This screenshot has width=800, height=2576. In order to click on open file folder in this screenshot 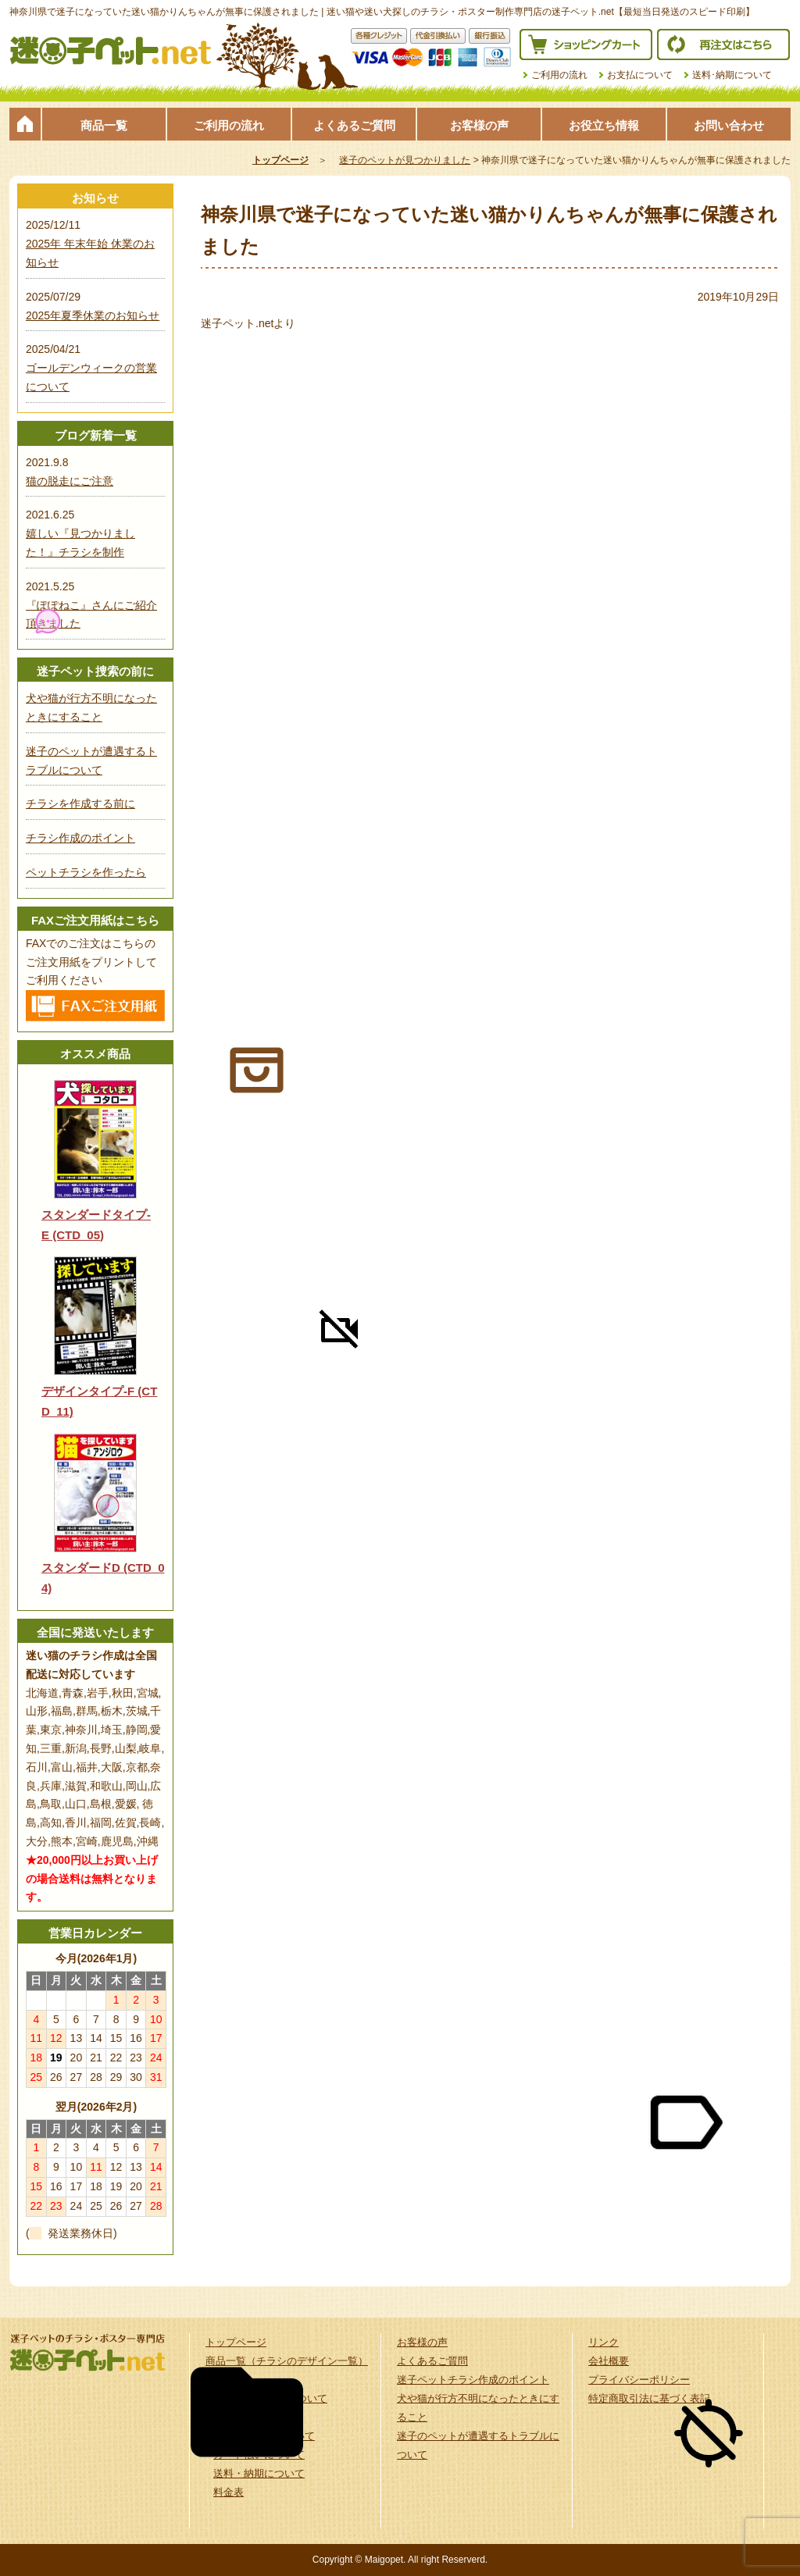, I will do `click(247, 2412)`.